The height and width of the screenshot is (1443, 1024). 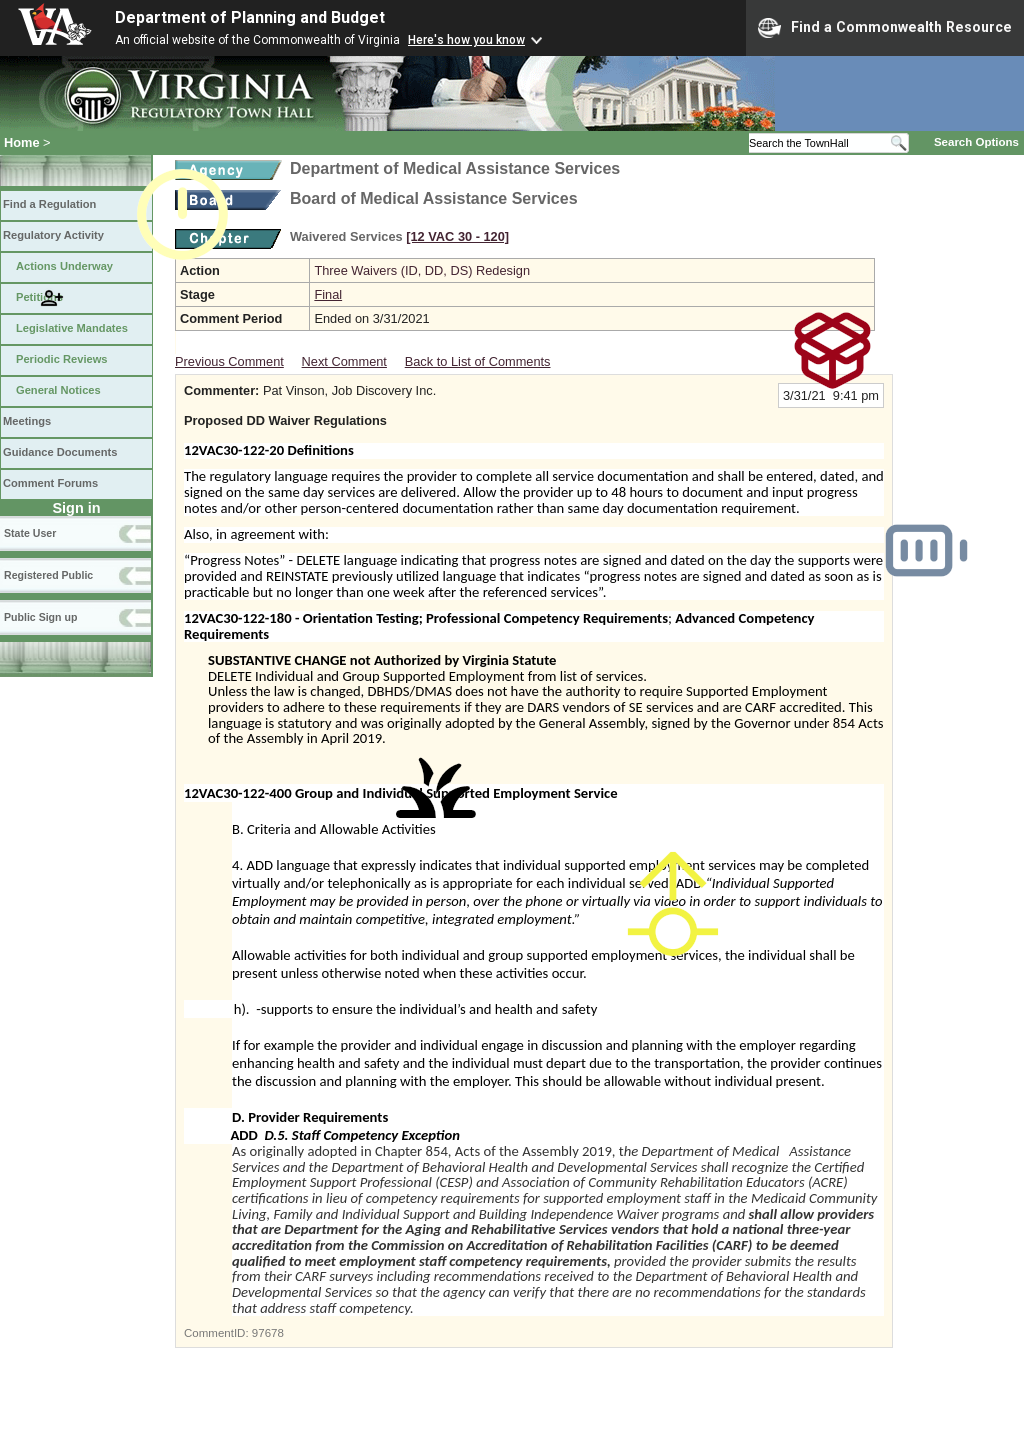 I want to click on view package contents, so click(x=832, y=350).